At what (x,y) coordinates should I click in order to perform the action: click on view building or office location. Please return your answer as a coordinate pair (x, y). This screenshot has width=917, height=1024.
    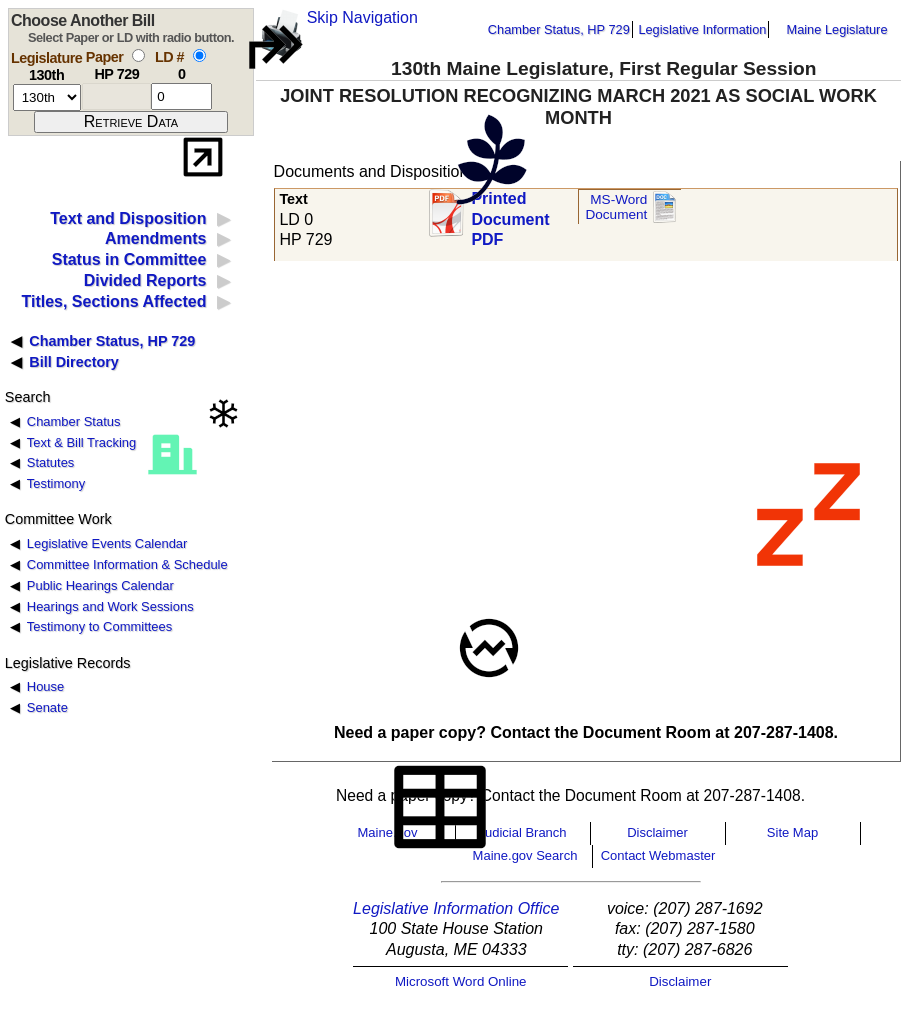
    Looking at the image, I should click on (172, 454).